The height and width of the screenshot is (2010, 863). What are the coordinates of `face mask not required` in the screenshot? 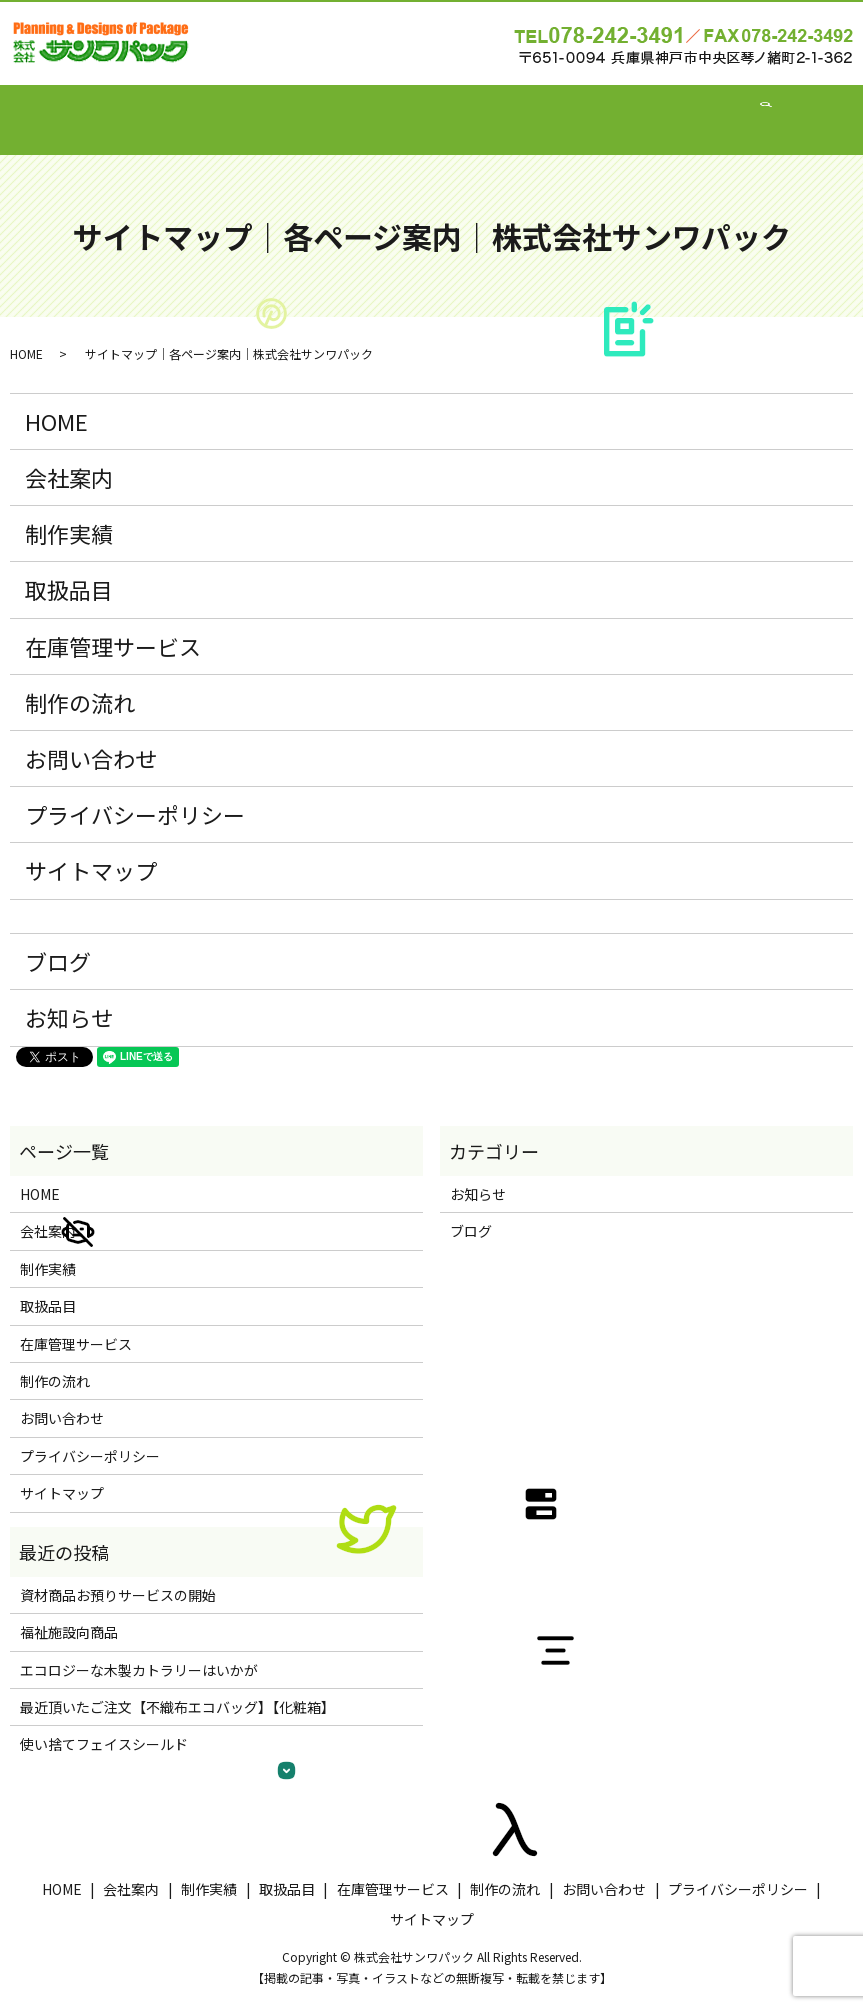 It's located at (78, 1232).